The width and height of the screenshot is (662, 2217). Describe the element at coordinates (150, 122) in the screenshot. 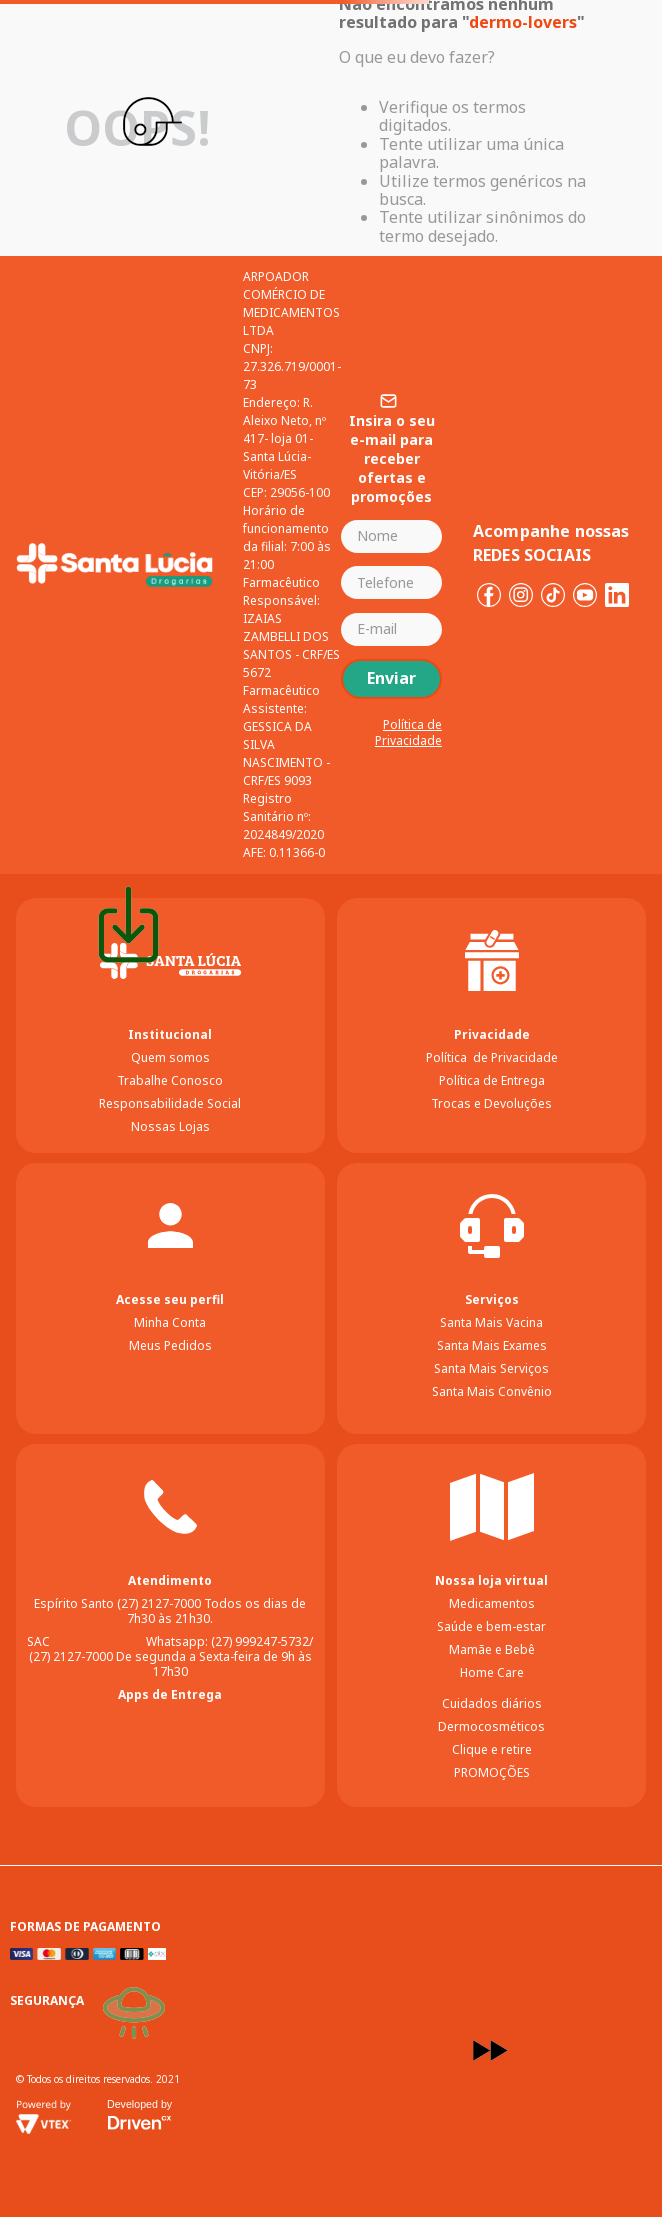

I see `view baseball or sports content` at that location.